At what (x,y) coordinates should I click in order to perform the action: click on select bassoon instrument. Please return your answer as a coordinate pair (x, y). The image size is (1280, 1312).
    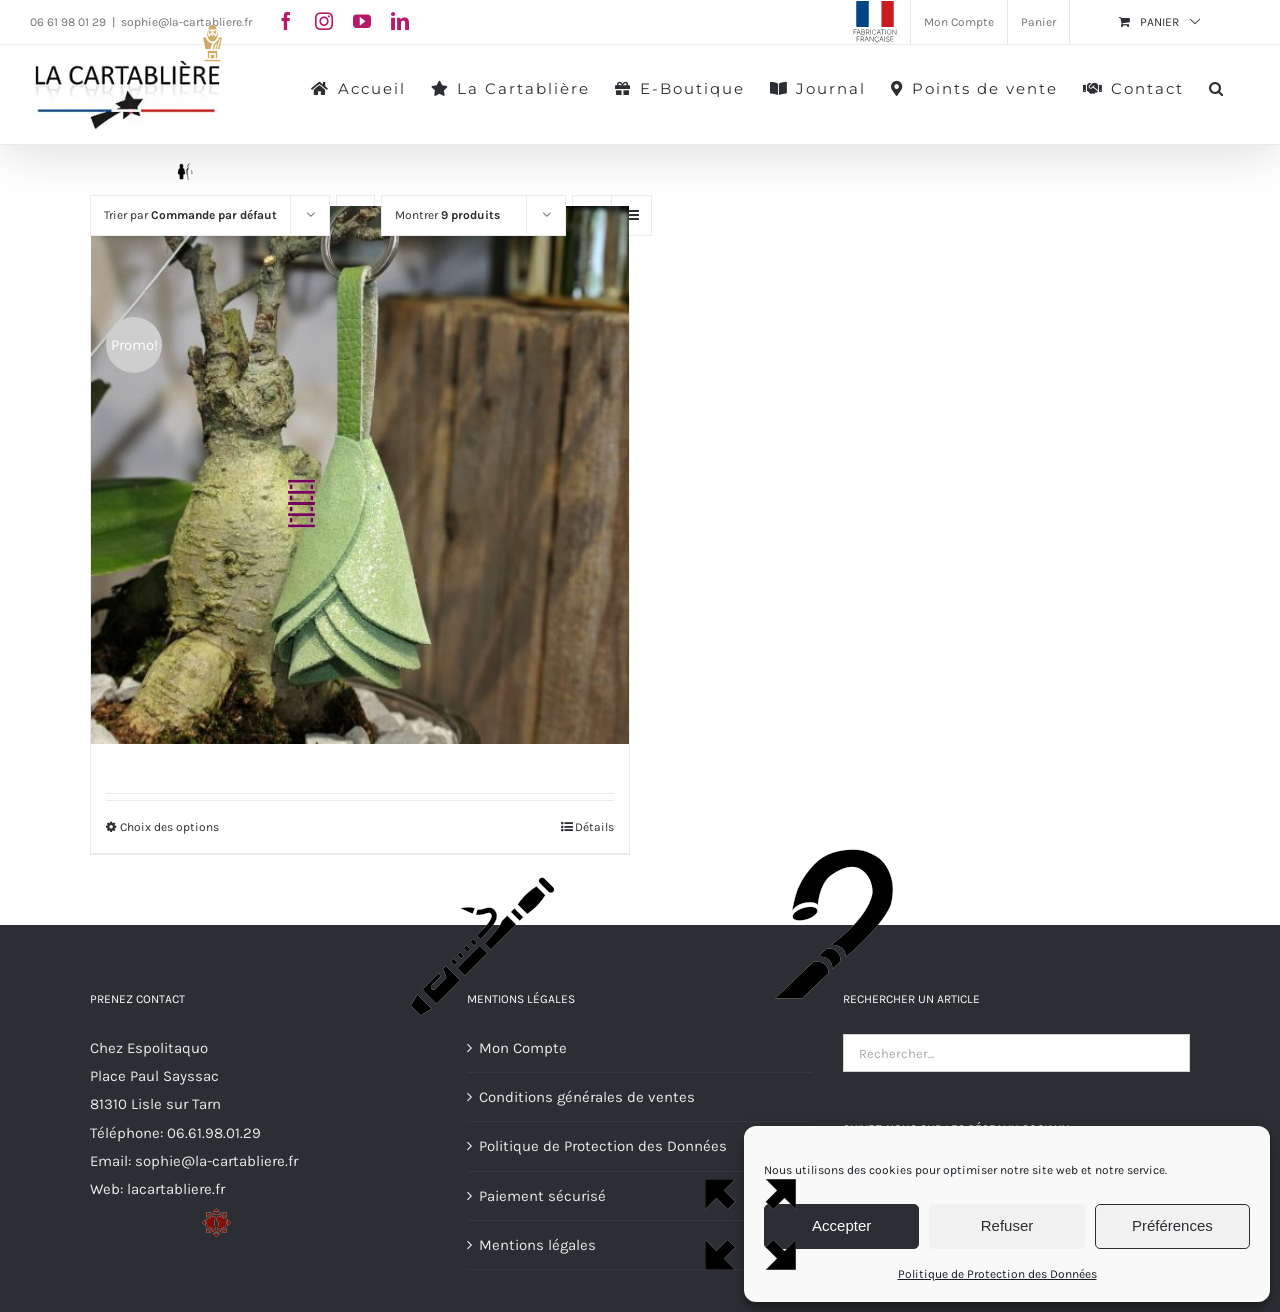
    Looking at the image, I should click on (482, 946).